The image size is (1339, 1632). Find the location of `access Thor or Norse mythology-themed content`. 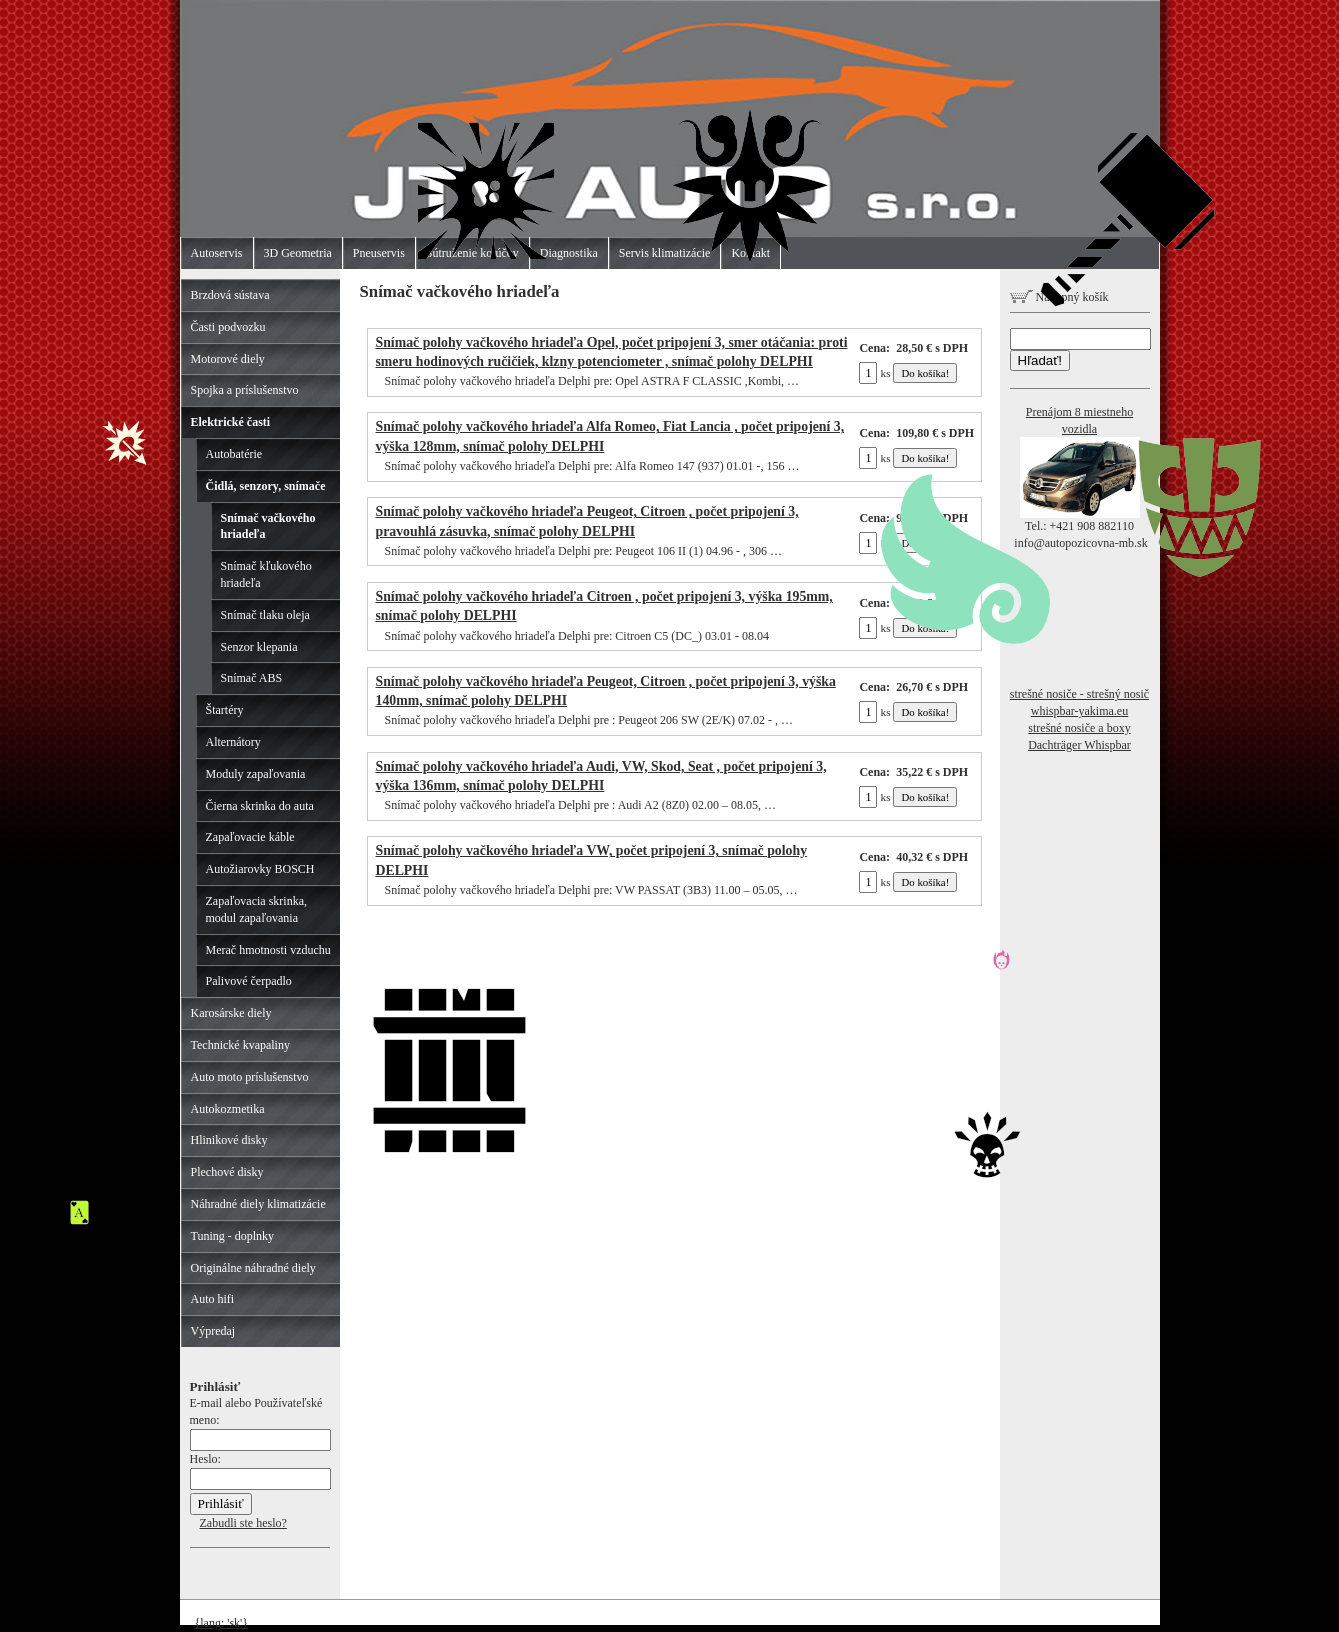

access Thor or Norse mythology-themed content is located at coordinates (1127, 220).